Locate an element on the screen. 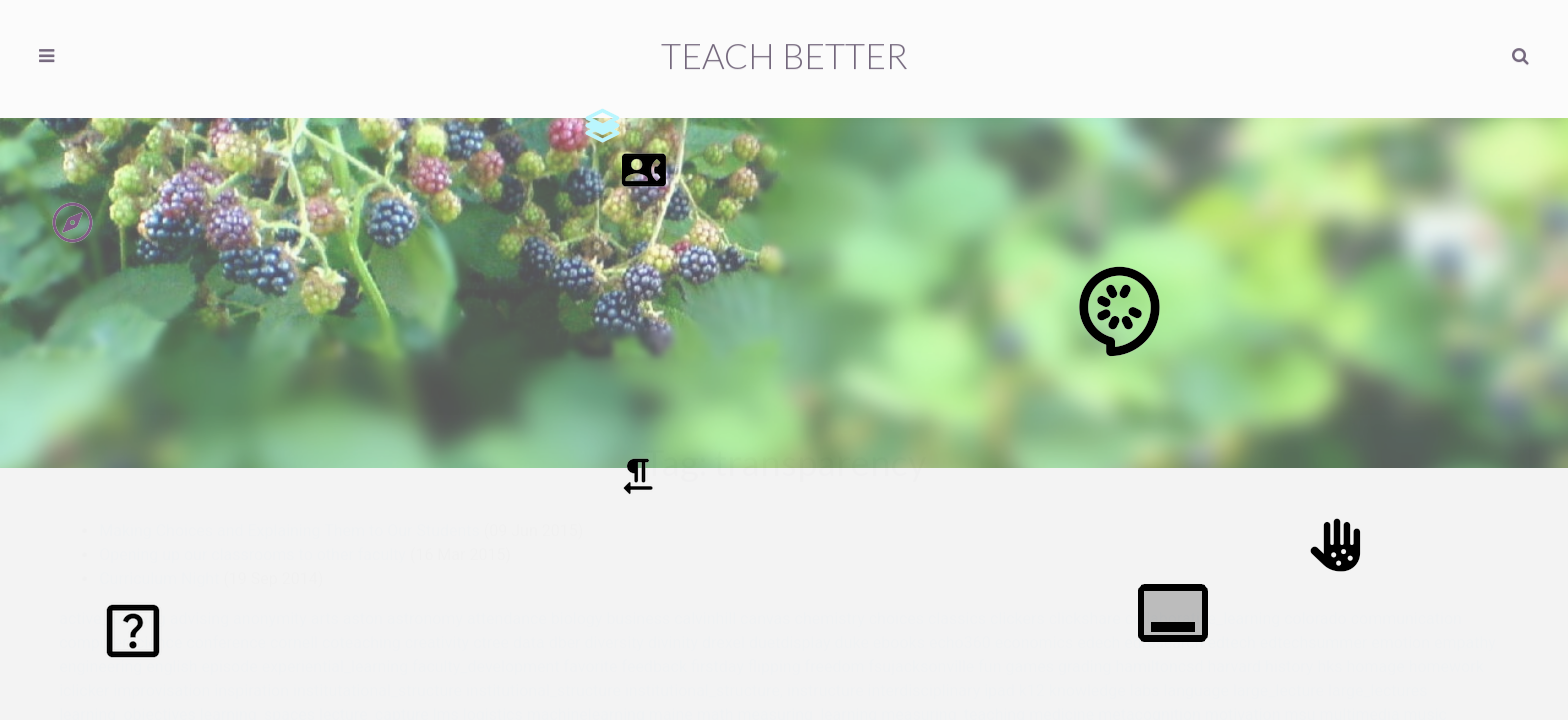  view contact's phone number is located at coordinates (644, 170).